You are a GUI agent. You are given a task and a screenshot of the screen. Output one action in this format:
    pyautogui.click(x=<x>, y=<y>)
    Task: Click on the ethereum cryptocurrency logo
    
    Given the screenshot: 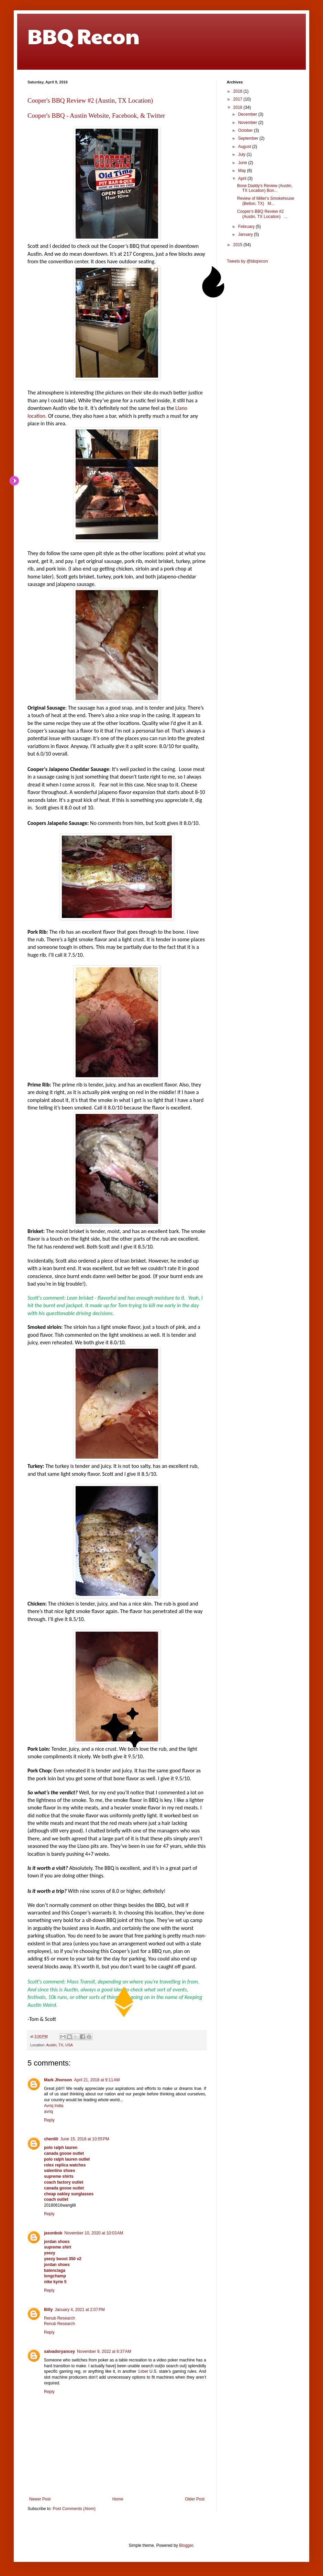 What is the action you would take?
    pyautogui.click(x=124, y=2002)
    